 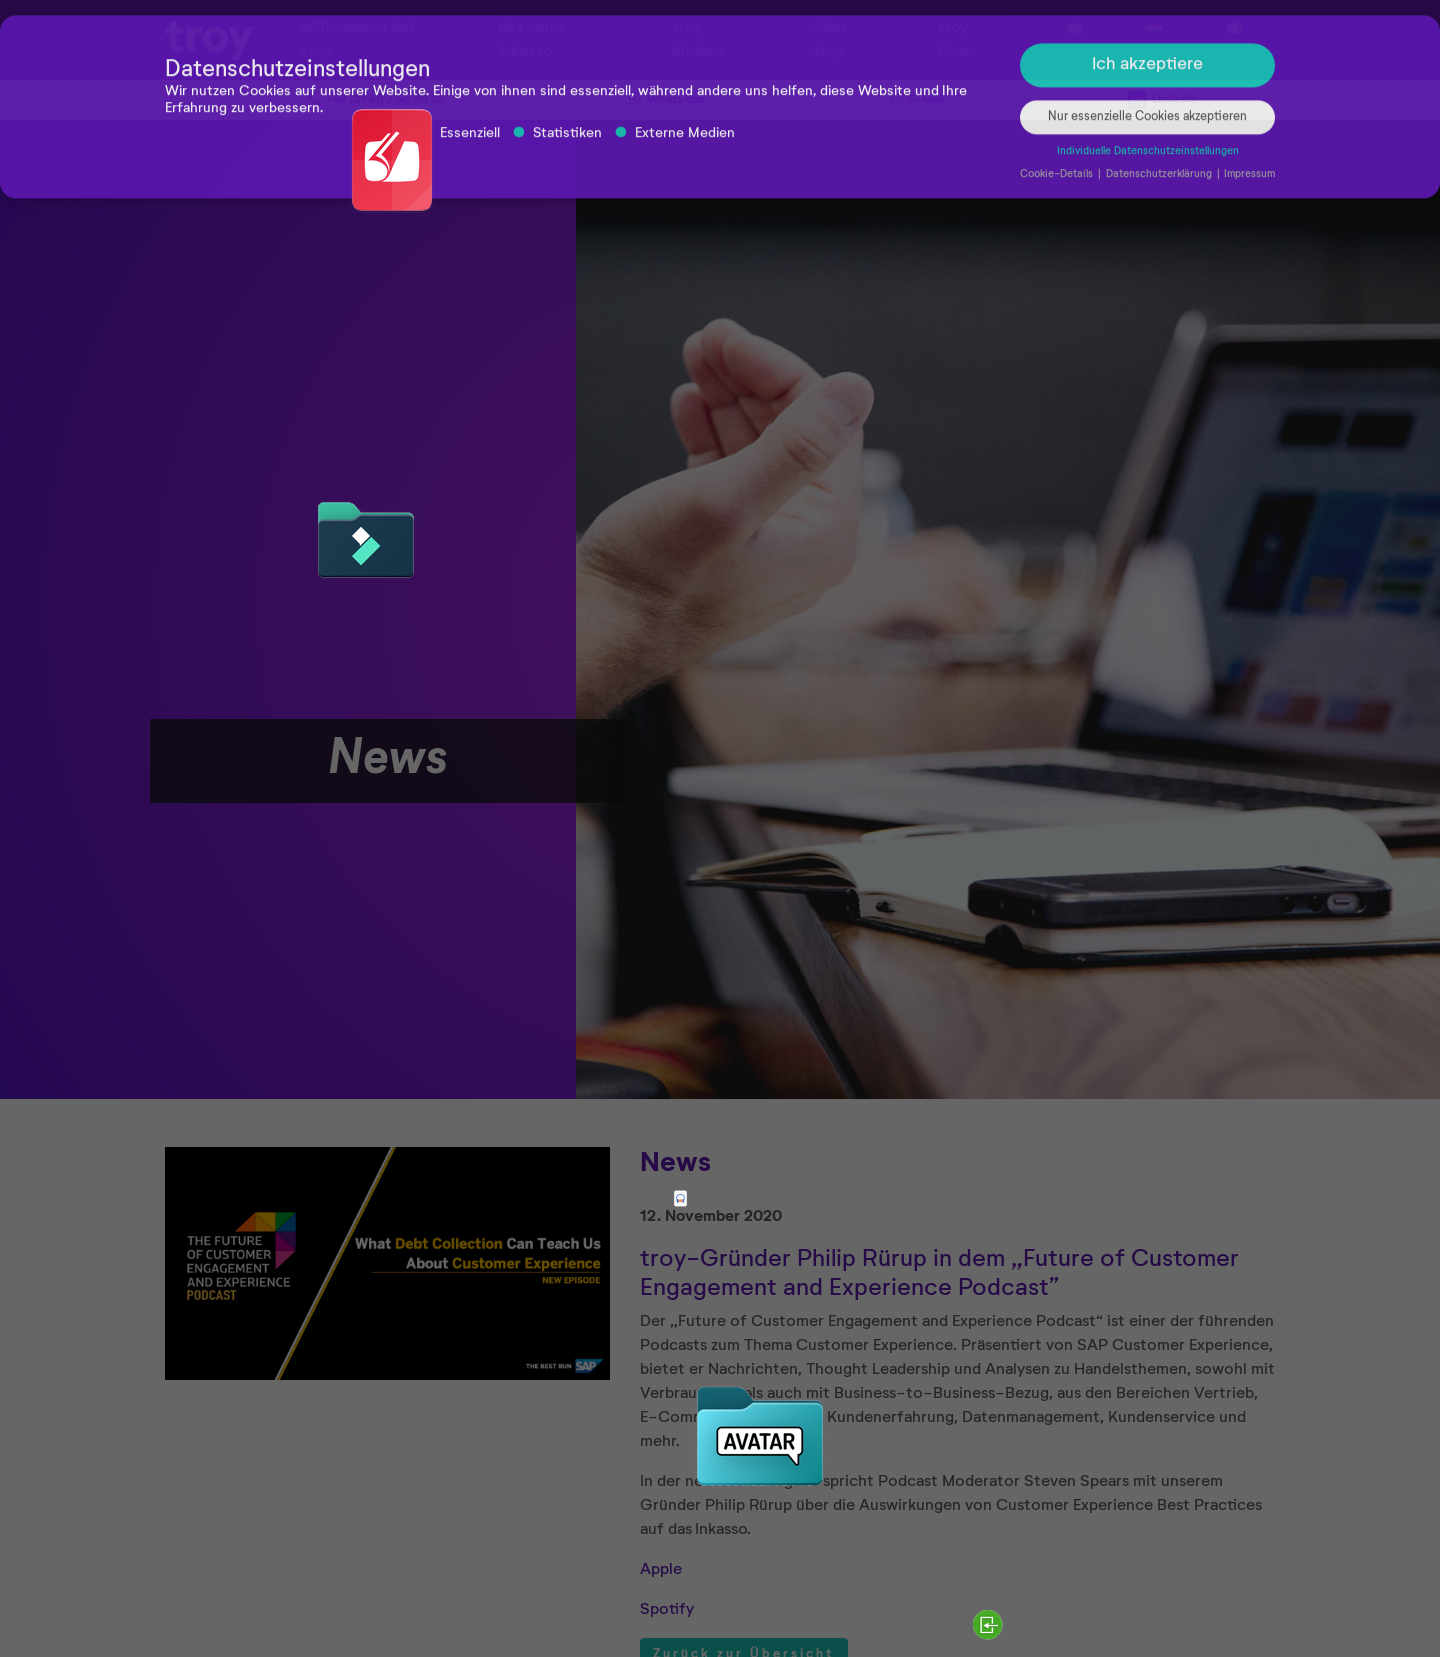 What do you see at coordinates (988, 1625) in the screenshot?
I see `log out of the current session` at bounding box center [988, 1625].